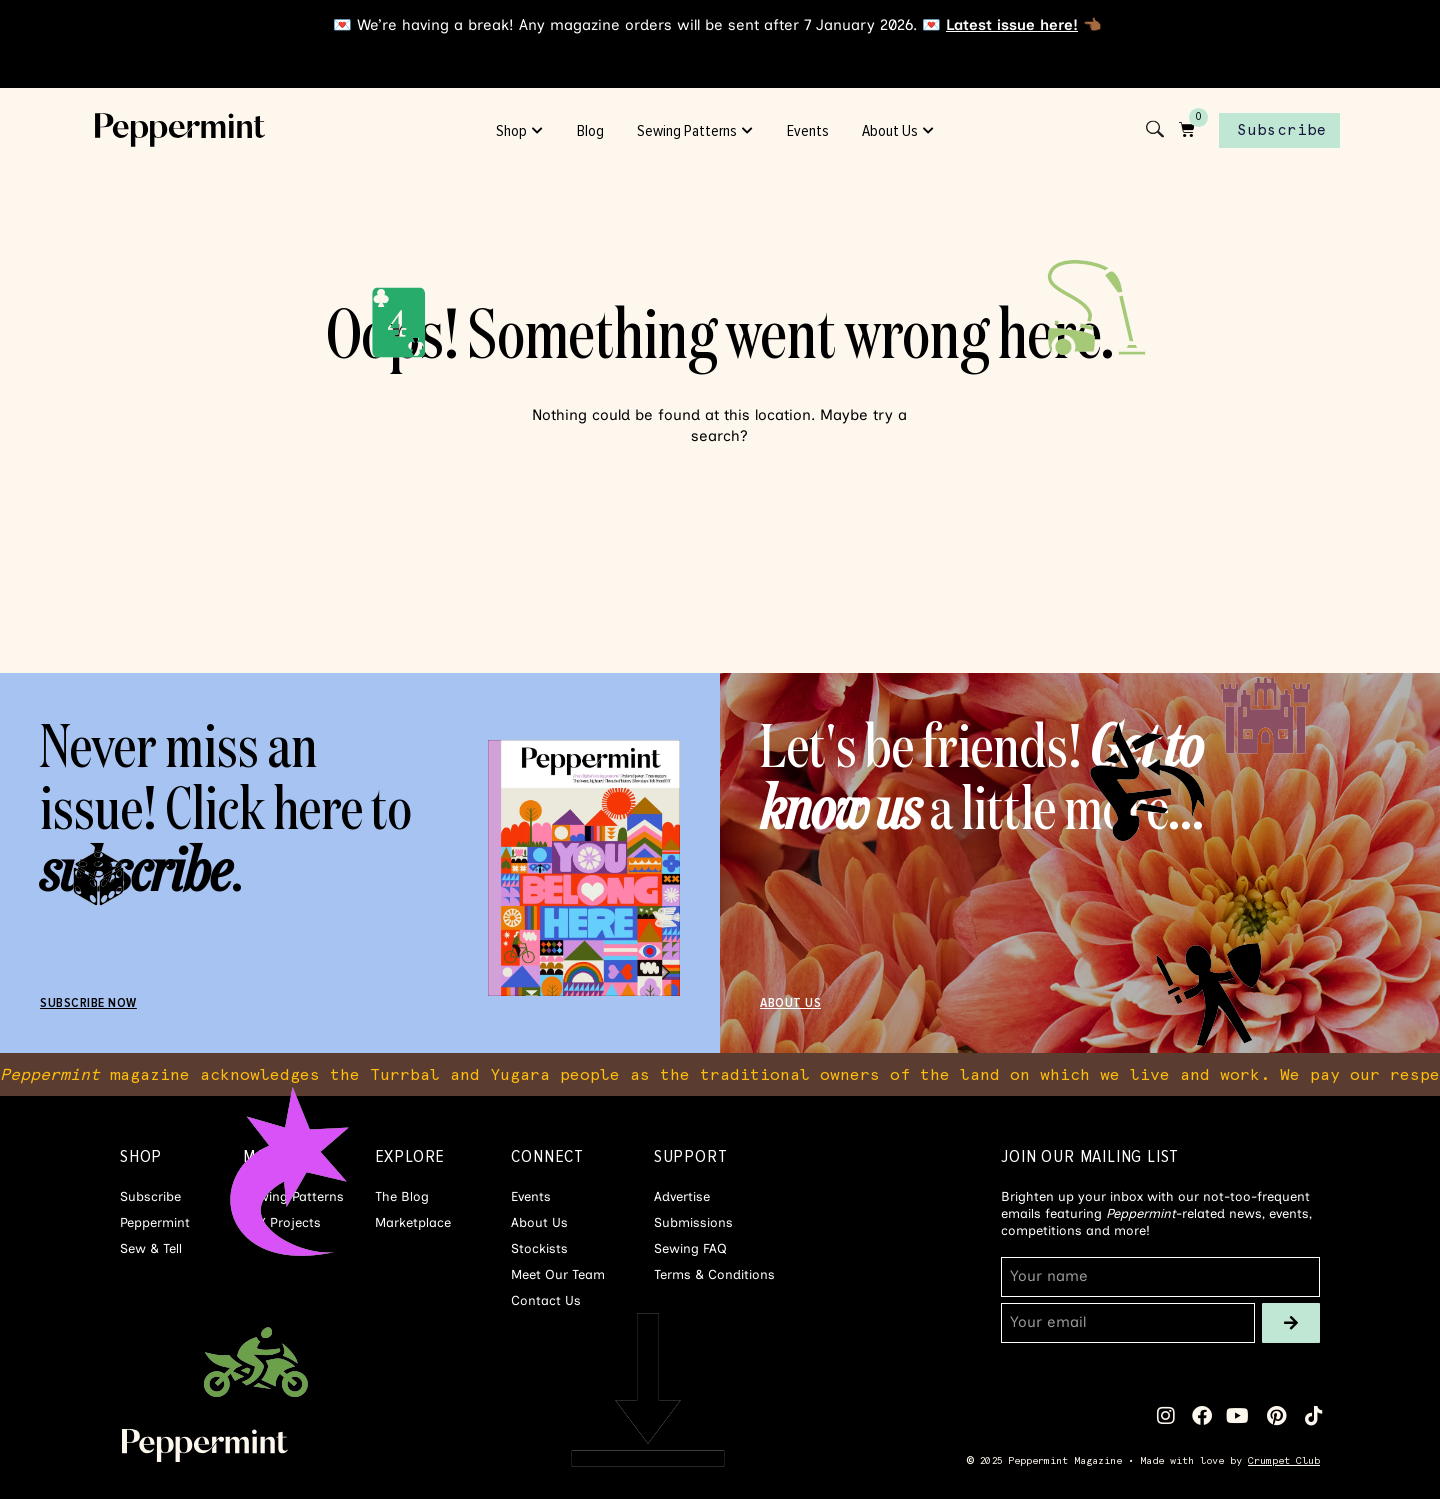 This screenshot has width=1440, height=1499. Describe the element at coordinates (1096, 307) in the screenshot. I see `access cleaning or vacuum robot controls` at that location.